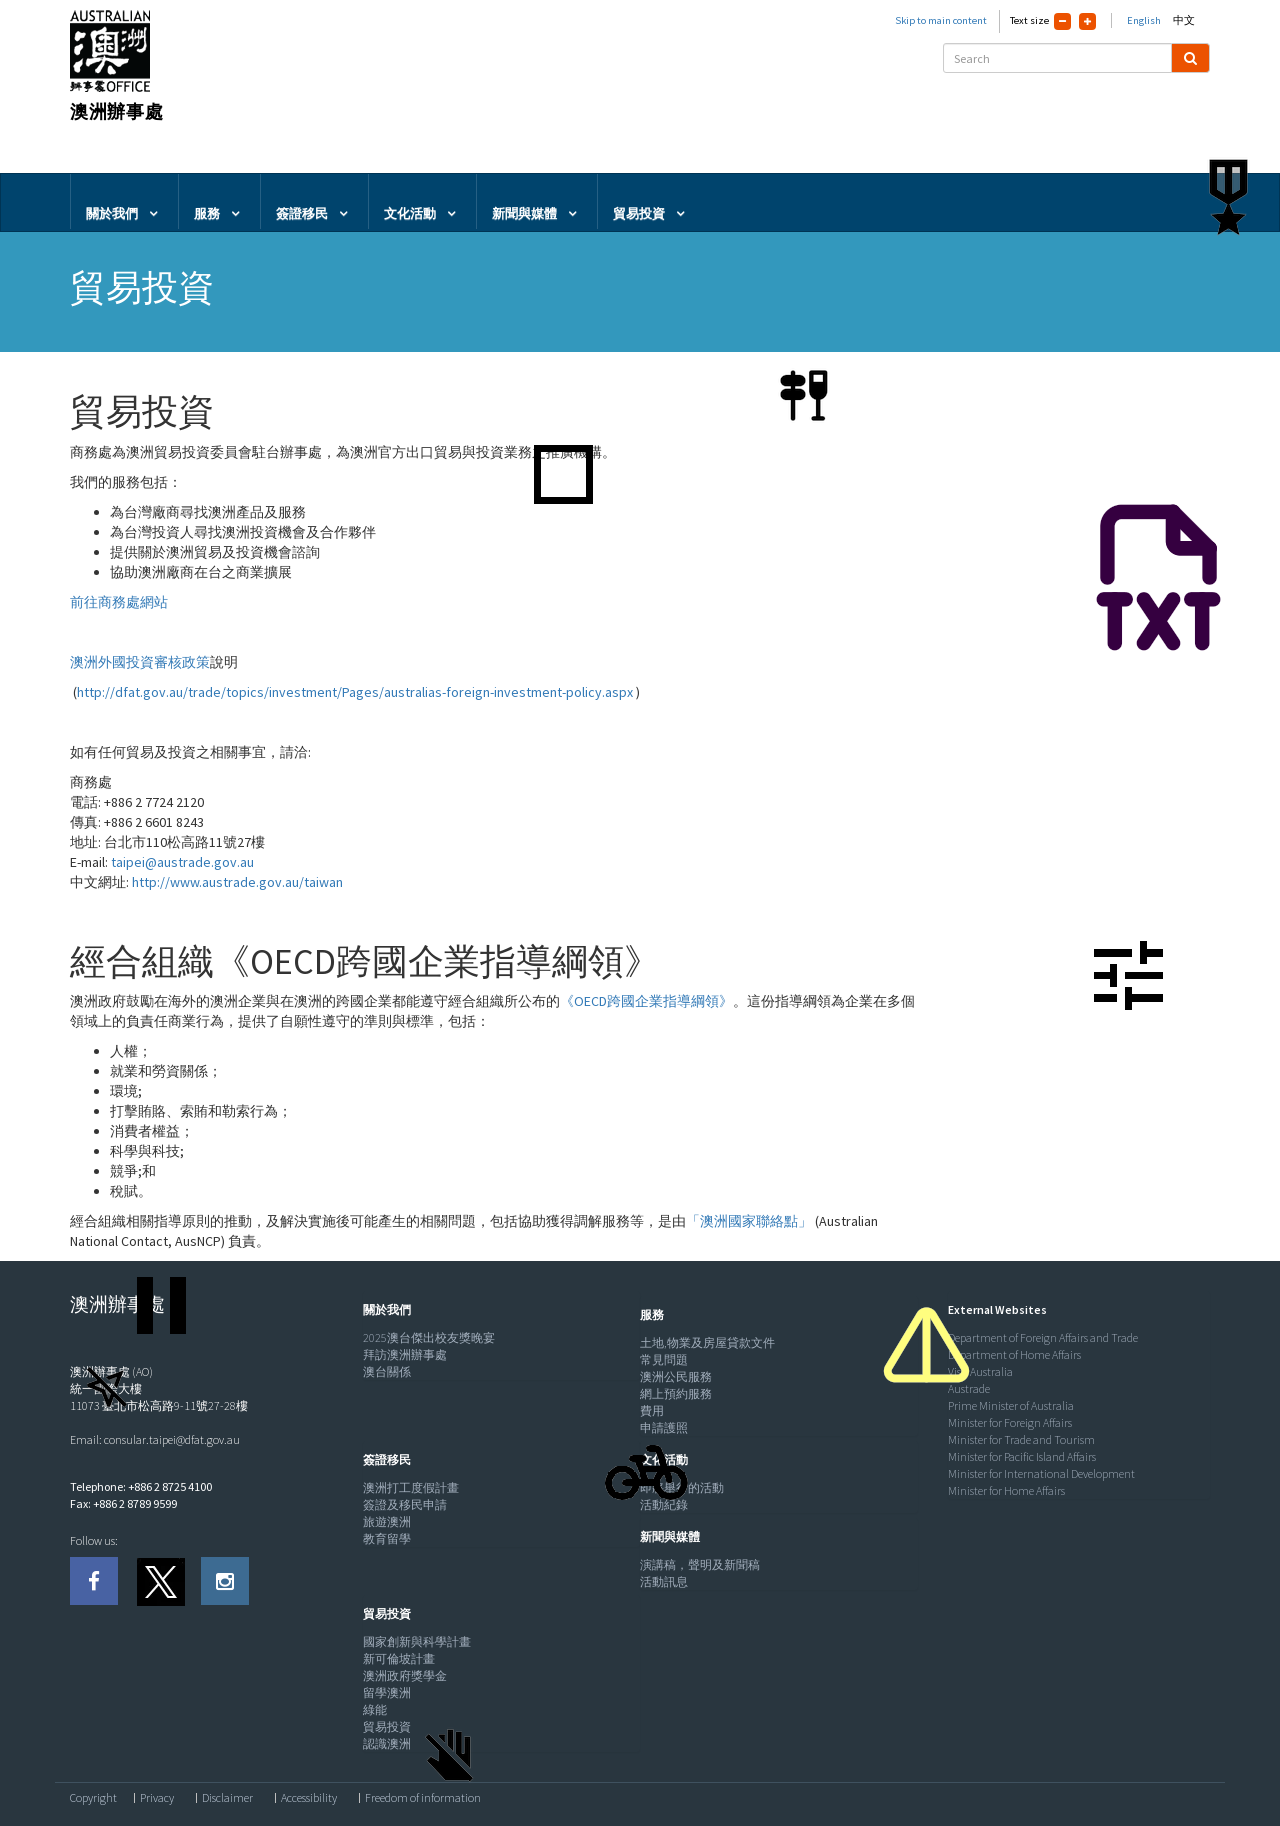  Describe the element at coordinates (646, 1472) in the screenshot. I see `view nearby bike routes or cycling directions` at that location.